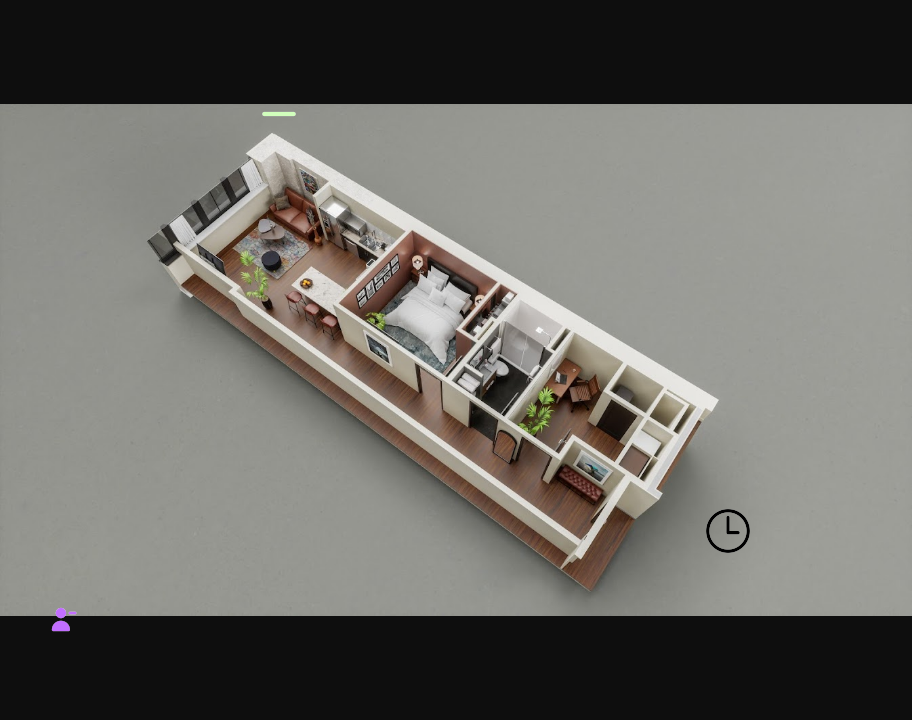 This screenshot has width=912, height=720. I want to click on view time or clock settings, so click(728, 531).